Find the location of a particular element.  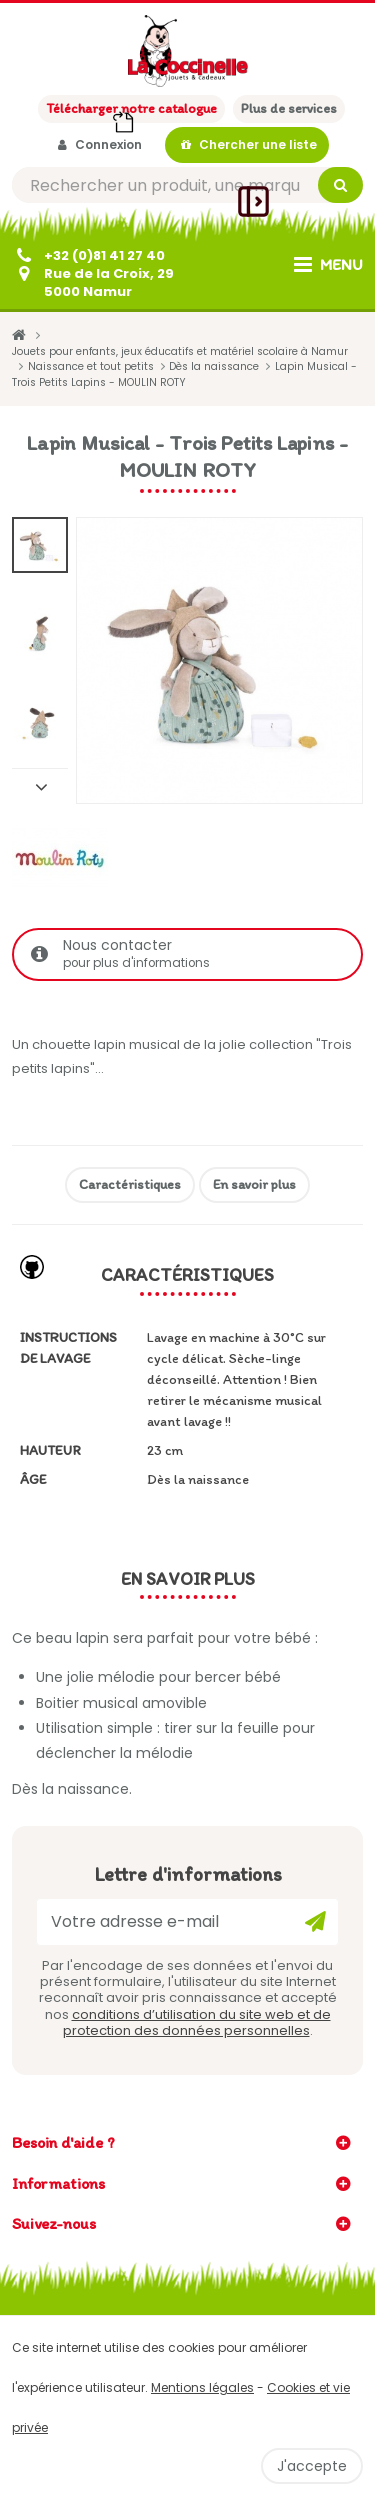

expand the left sidebar is located at coordinates (253, 201).